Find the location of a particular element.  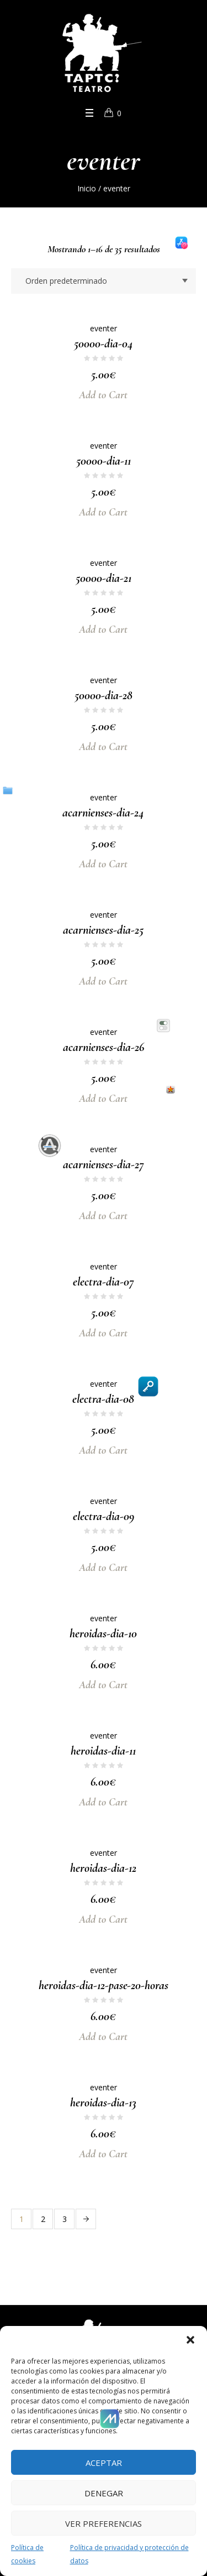

open nextcloud password manager is located at coordinates (148, 1386).